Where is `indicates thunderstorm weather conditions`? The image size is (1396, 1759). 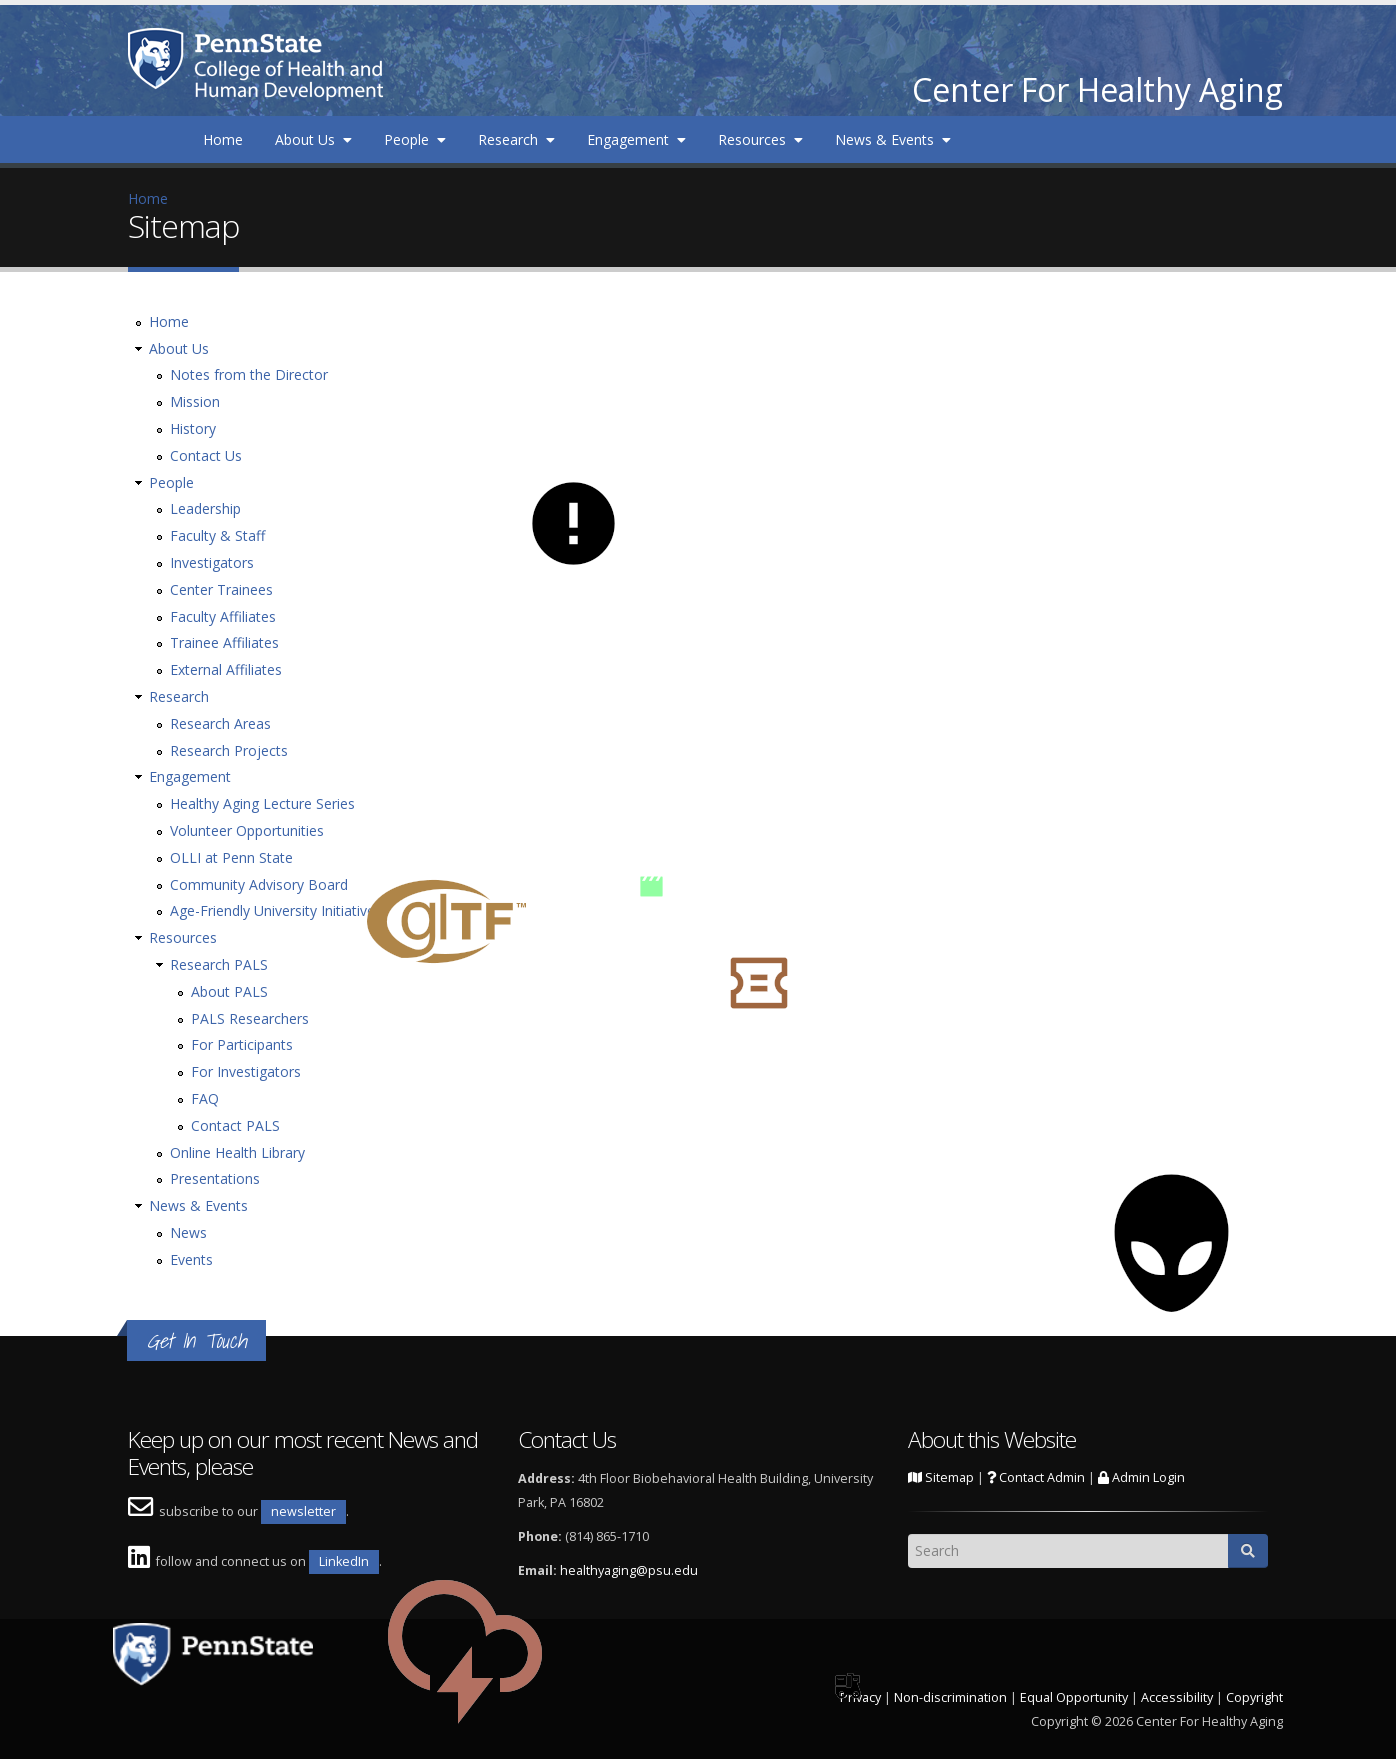 indicates thunderstorm weather conditions is located at coordinates (465, 1650).